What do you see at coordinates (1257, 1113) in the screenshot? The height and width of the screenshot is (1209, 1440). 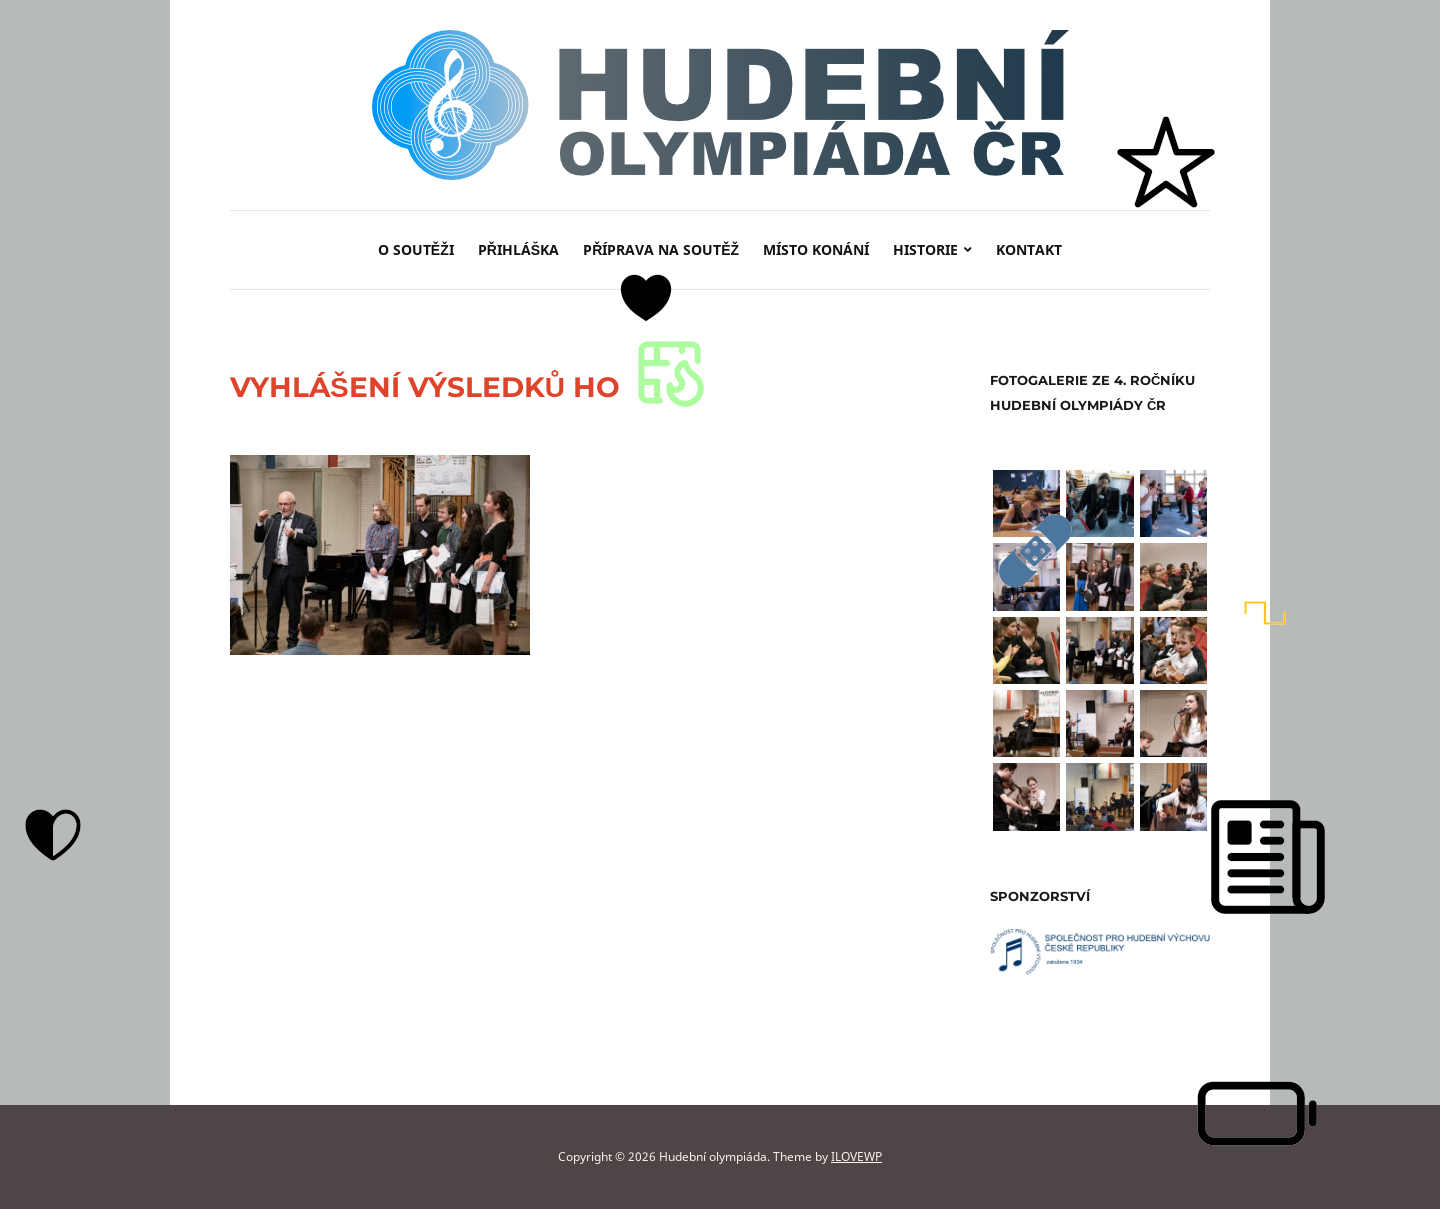 I see `indicates battery is completely drained` at bounding box center [1257, 1113].